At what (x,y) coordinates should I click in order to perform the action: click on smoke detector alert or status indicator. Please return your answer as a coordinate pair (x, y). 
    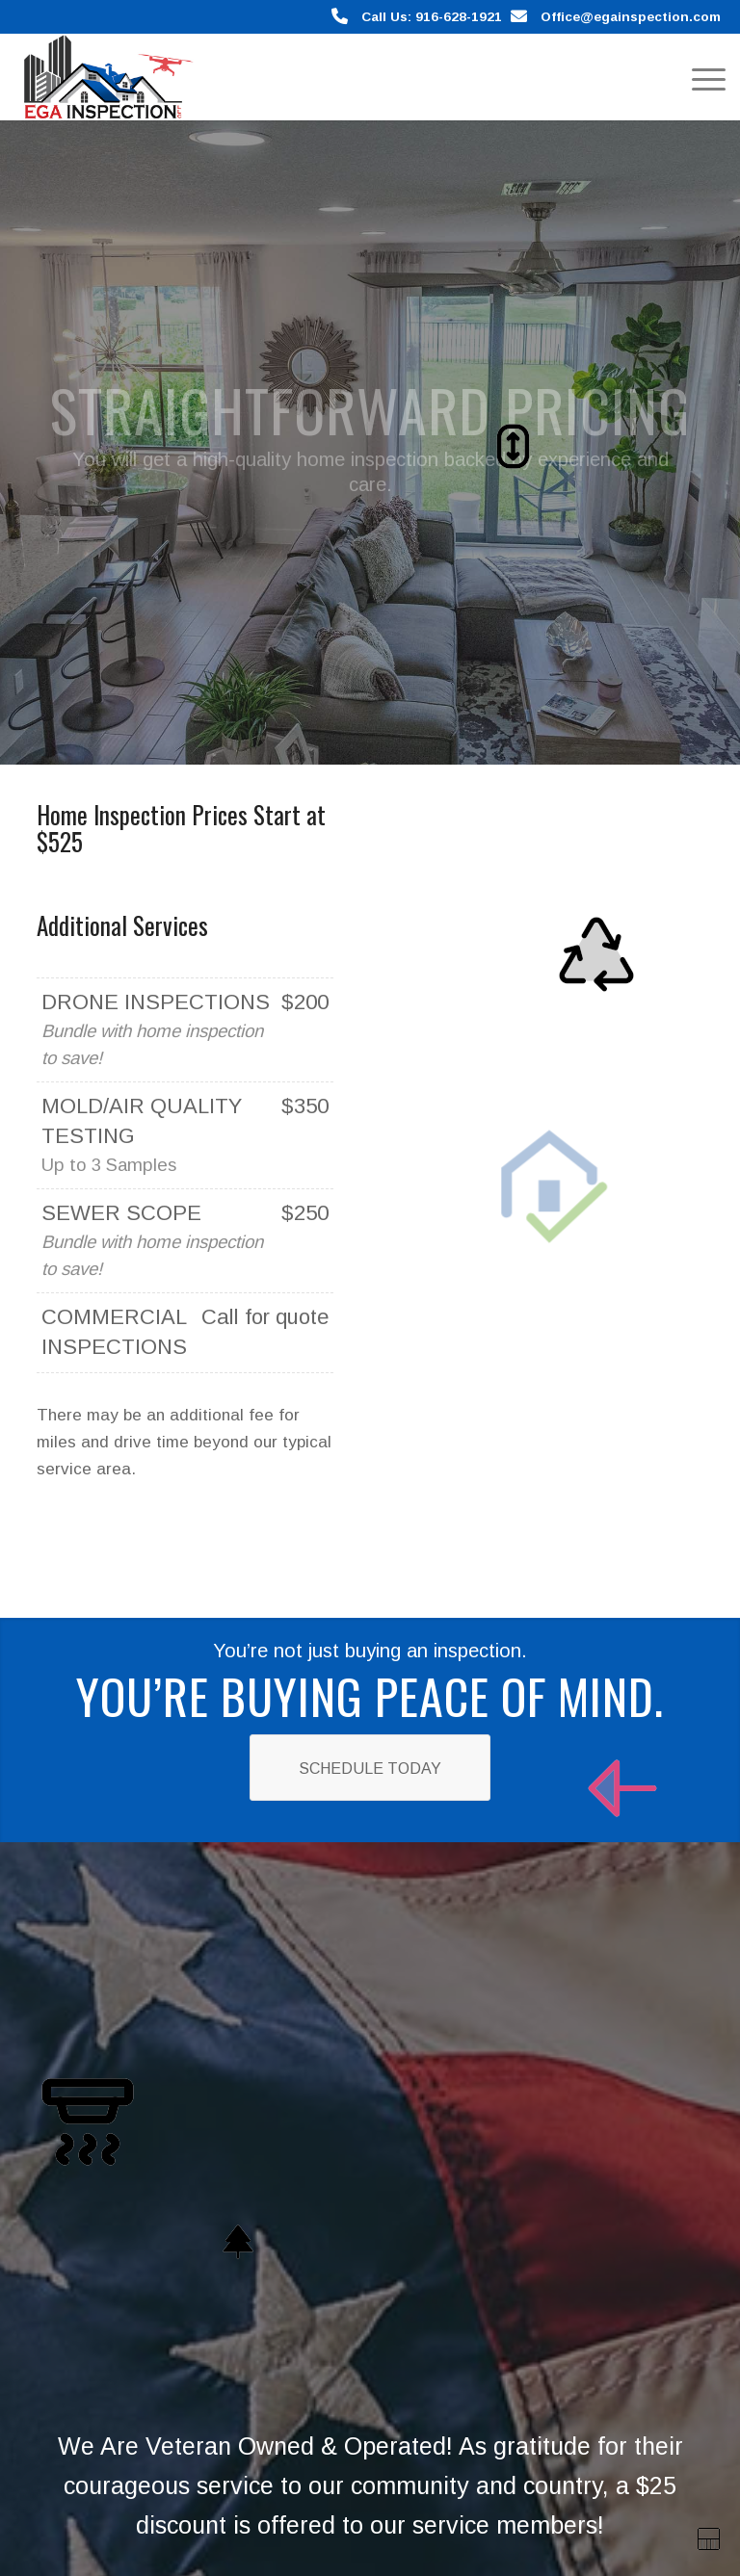
    Looking at the image, I should click on (88, 2120).